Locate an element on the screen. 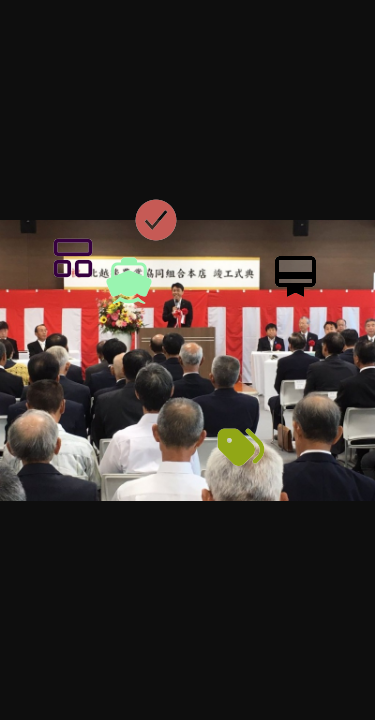 This screenshot has width=375, height=720. access boat or ferry services is located at coordinates (129, 281).